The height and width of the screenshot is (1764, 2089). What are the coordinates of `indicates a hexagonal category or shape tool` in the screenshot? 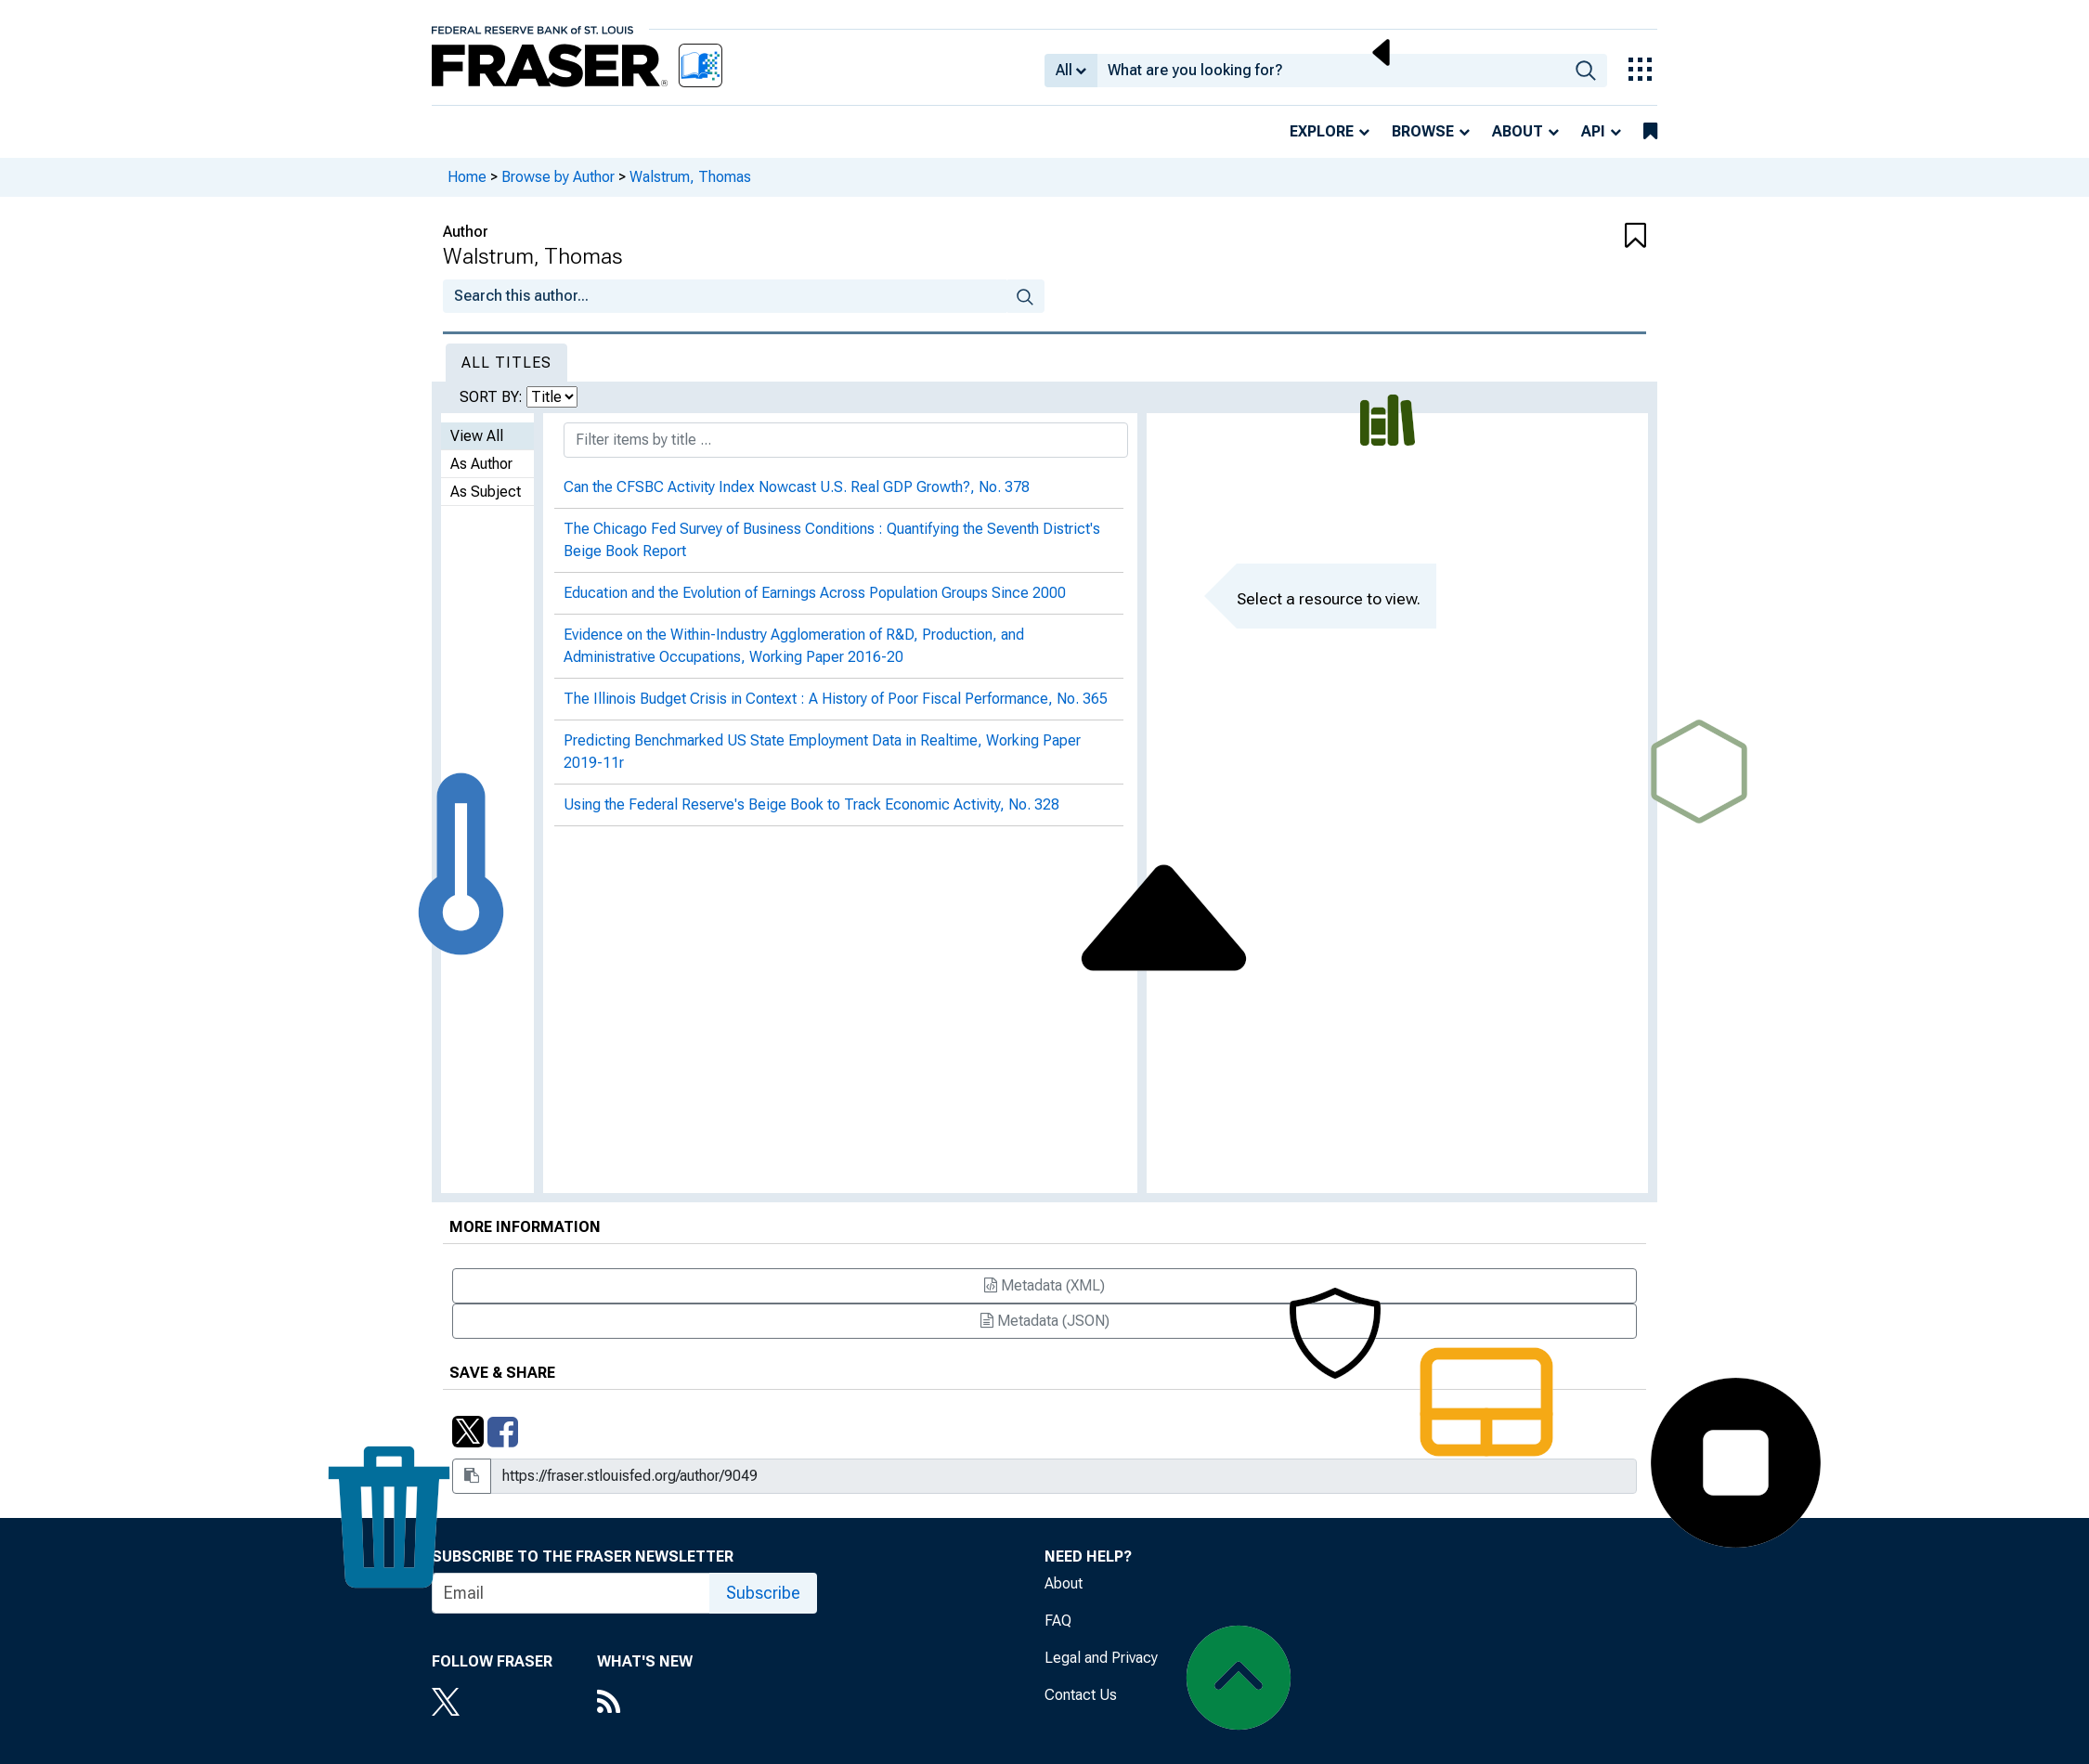 It's located at (1699, 772).